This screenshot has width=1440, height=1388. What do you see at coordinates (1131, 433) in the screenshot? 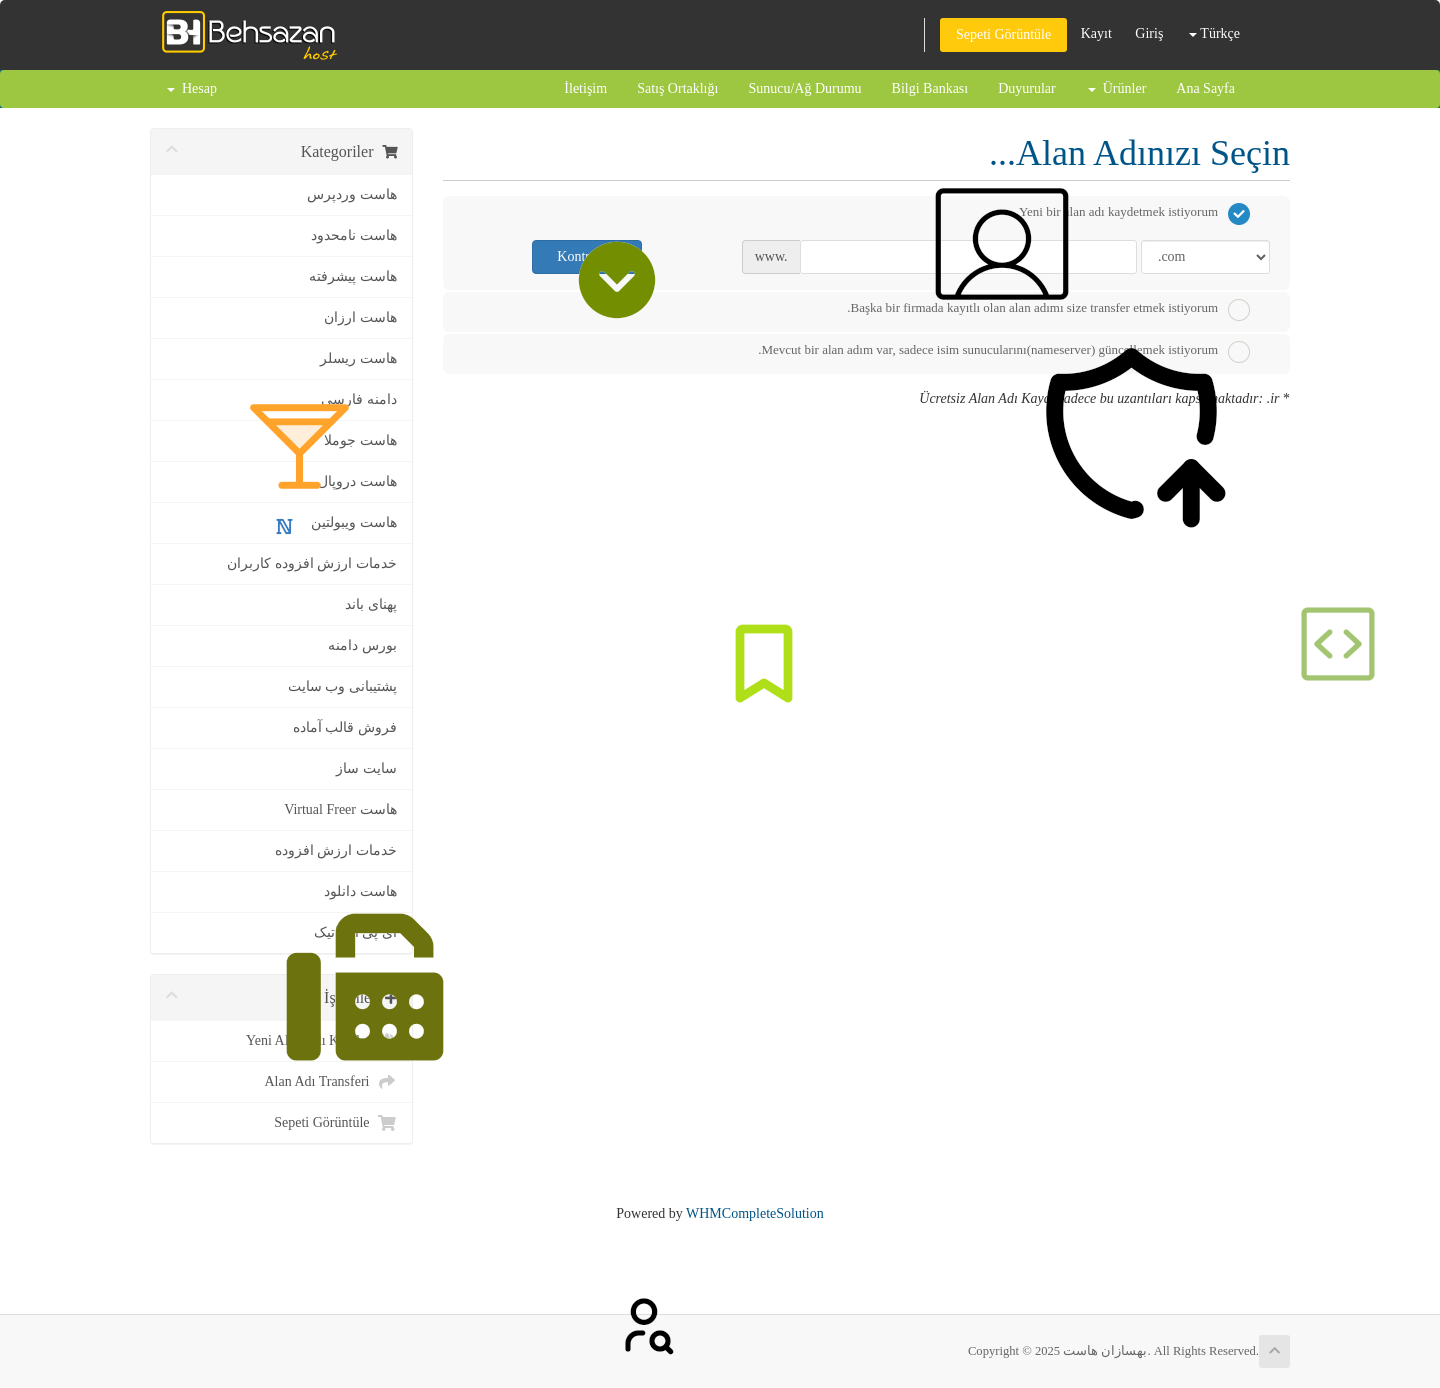
I see `upgrade or enhance security protection` at bounding box center [1131, 433].